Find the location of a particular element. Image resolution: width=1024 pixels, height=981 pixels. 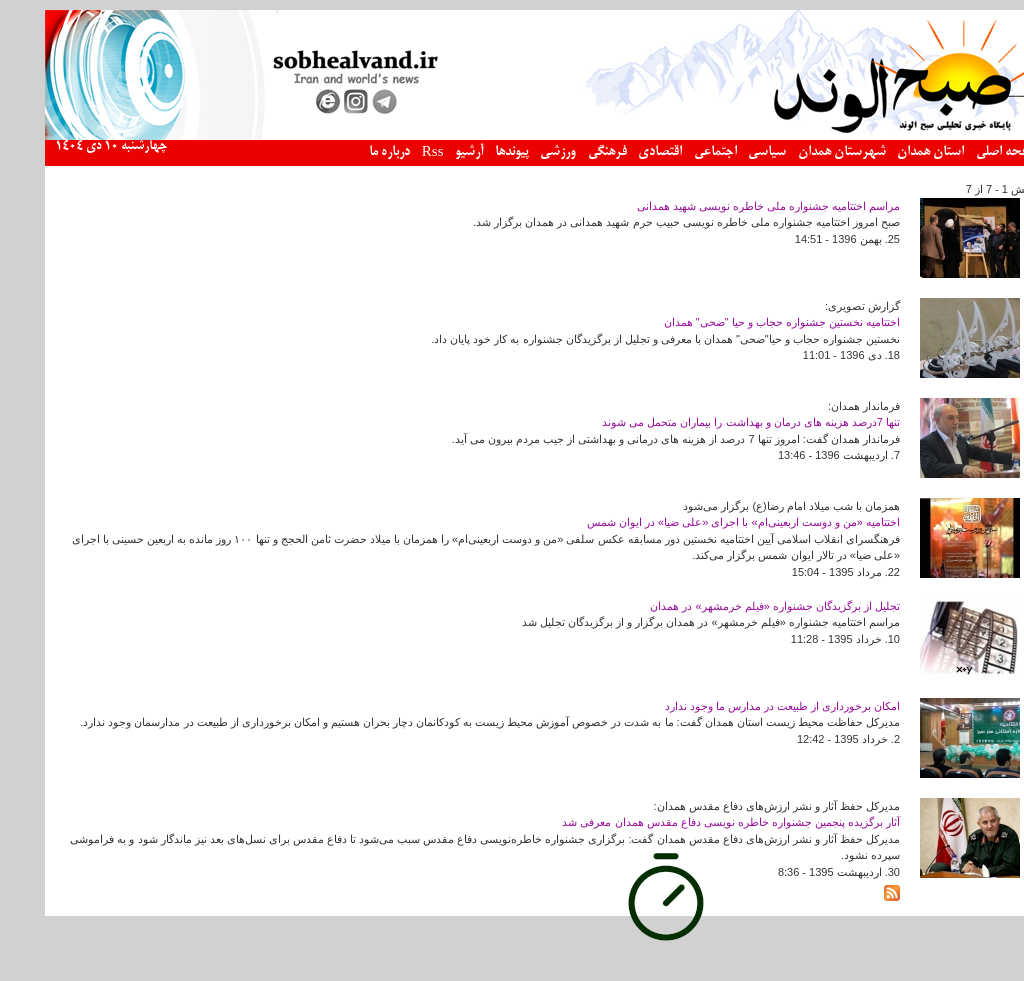

access math or calculator functions is located at coordinates (964, 669).